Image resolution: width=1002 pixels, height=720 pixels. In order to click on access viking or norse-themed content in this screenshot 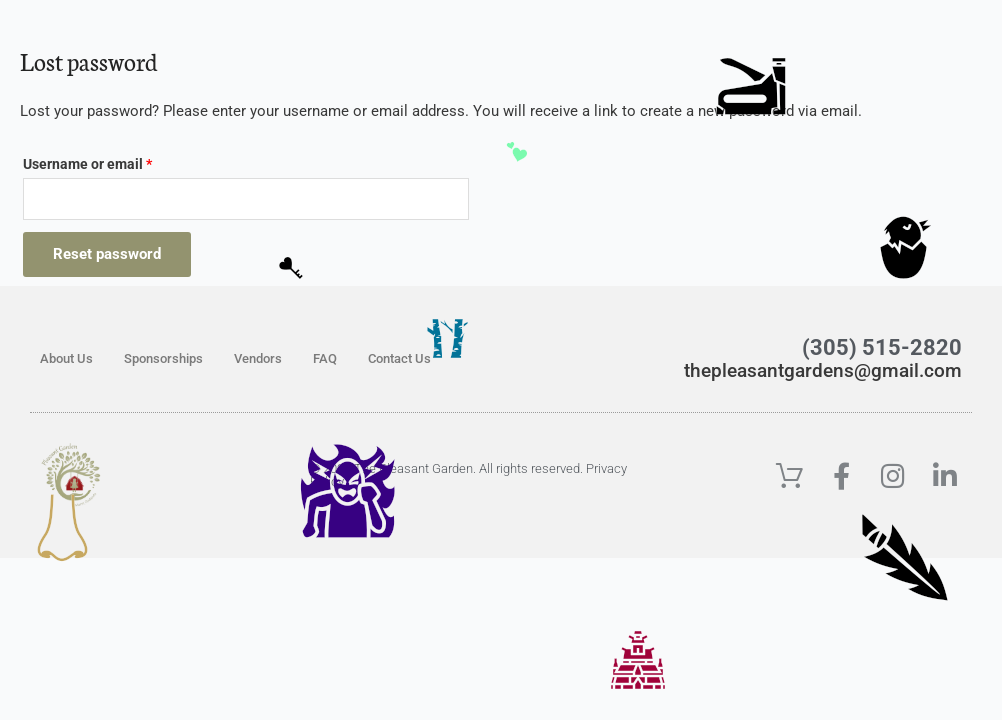, I will do `click(638, 660)`.